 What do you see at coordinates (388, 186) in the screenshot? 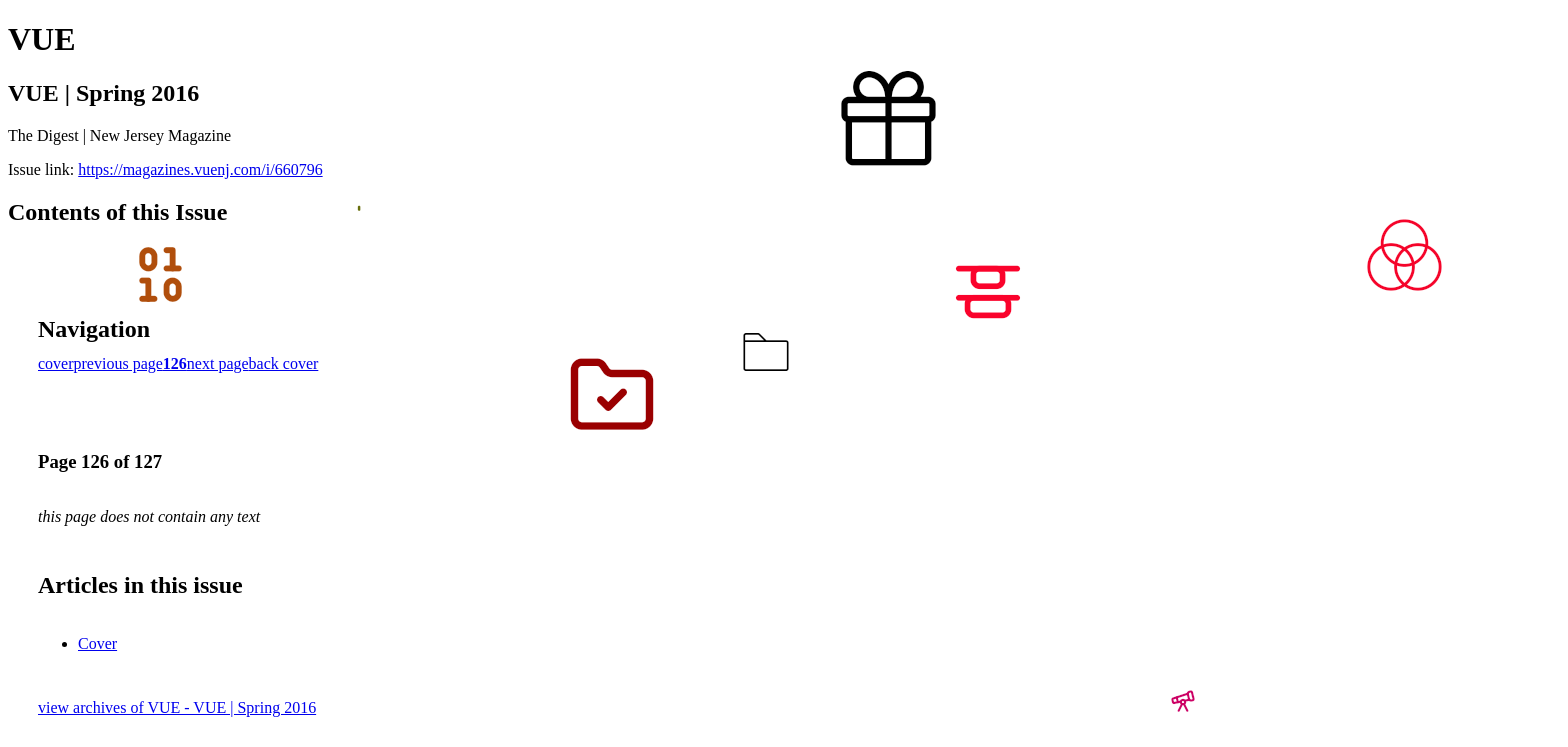
I see `indicates no cellular signal available` at bounding box center [388, 186].